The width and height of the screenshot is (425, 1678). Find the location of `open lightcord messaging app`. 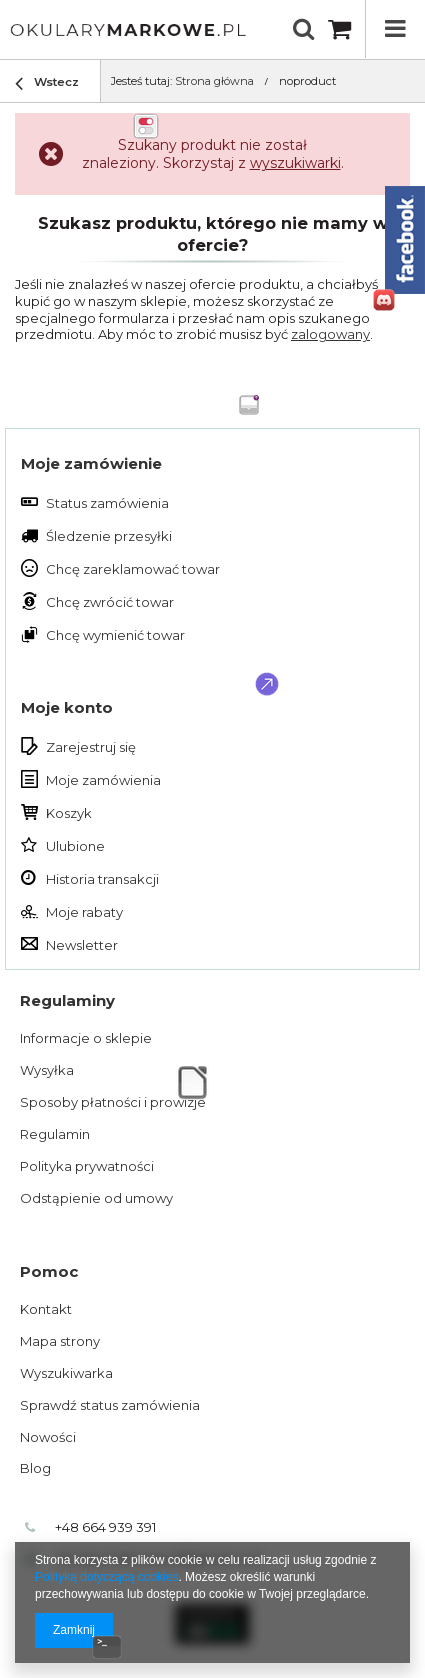

open lightcord messaging app is located at coordinates (384, 300).